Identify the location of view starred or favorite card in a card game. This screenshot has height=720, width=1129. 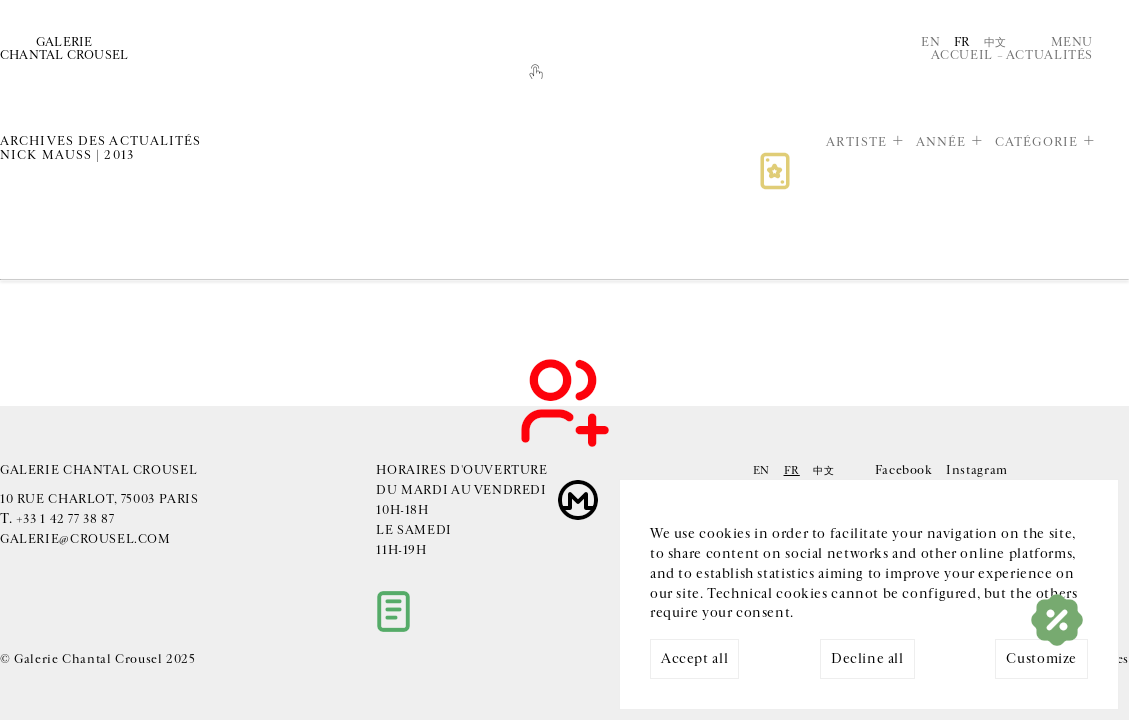
(775, 171).